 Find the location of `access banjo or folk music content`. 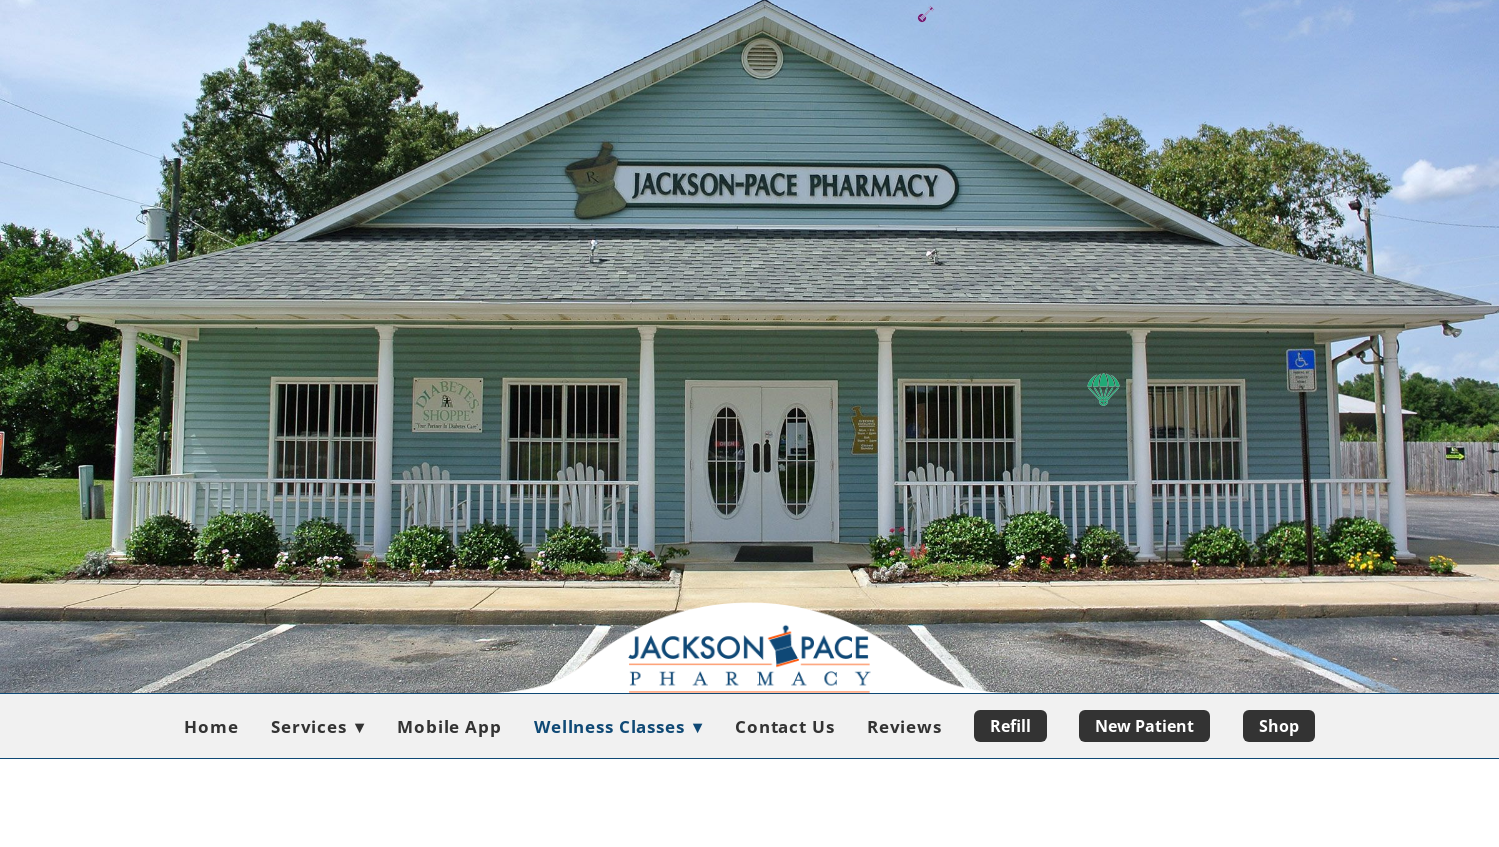

access banjo or folk music content is located at coordinates (926, 14).